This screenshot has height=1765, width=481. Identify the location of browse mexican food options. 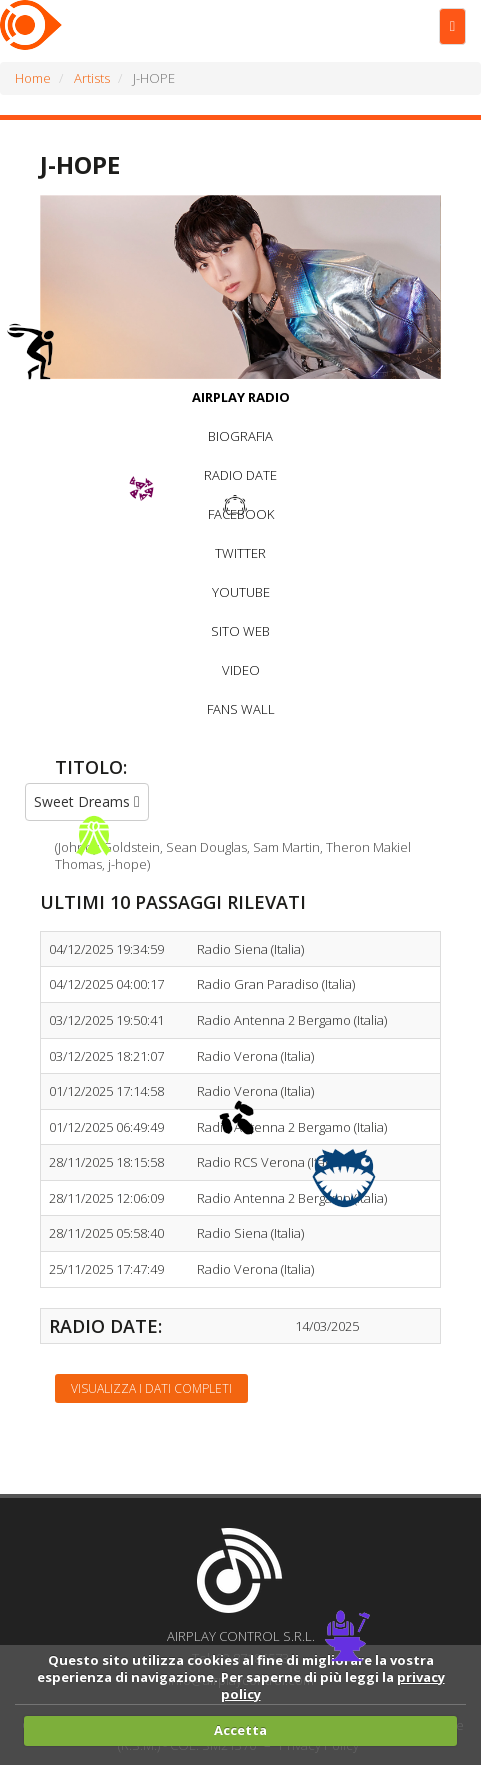
(141, 488).